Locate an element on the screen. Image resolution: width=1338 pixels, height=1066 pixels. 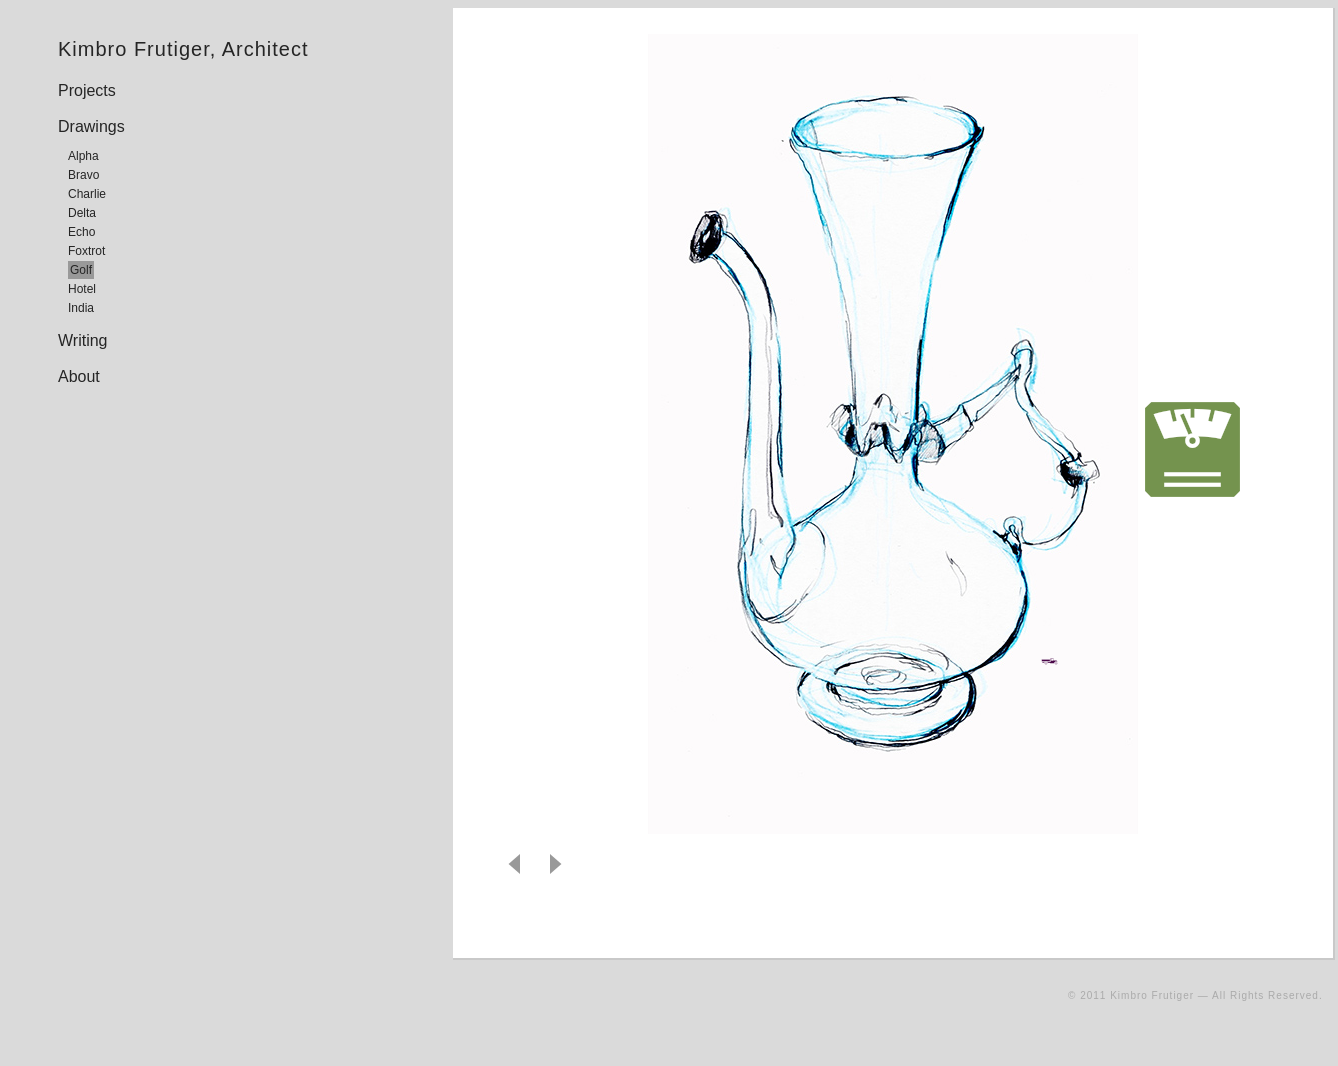
view weight or body metrics is located at coordinates (1192, 449).